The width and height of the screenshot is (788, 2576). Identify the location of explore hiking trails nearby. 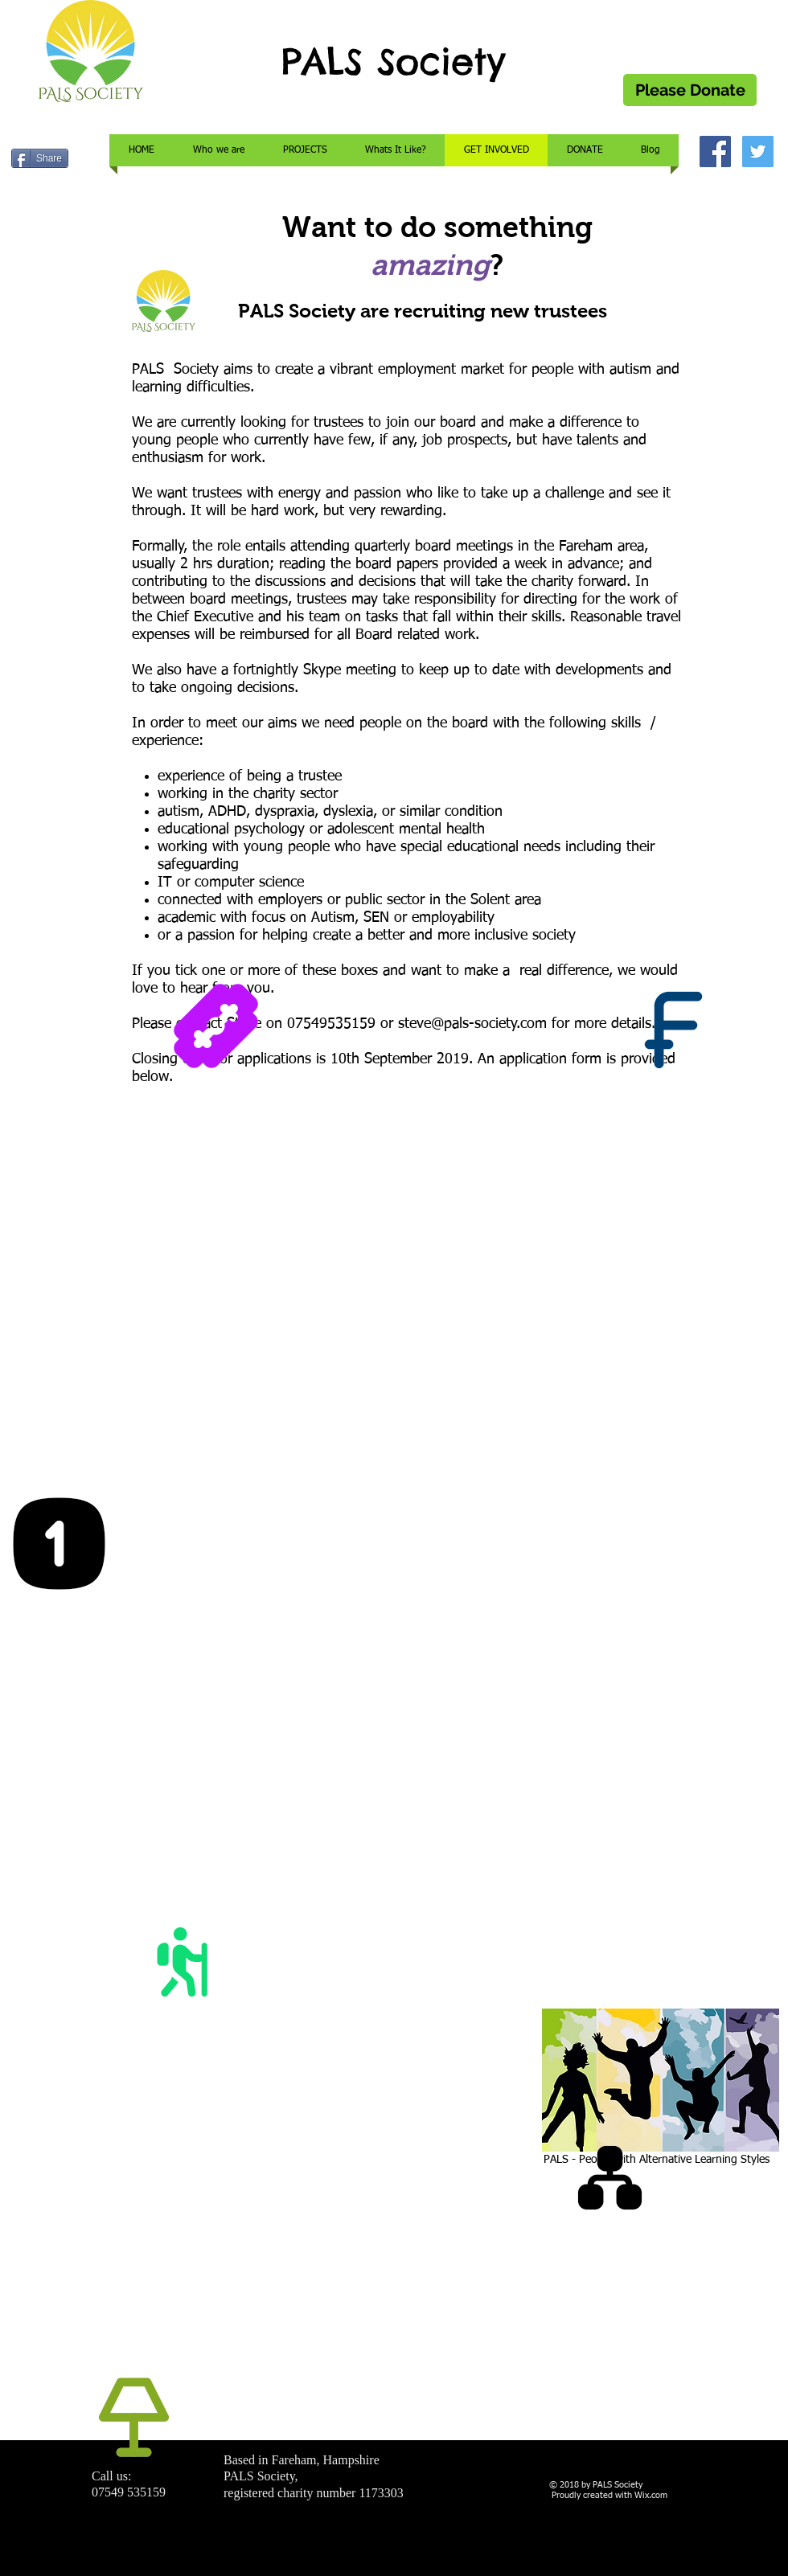
(184, 1962).